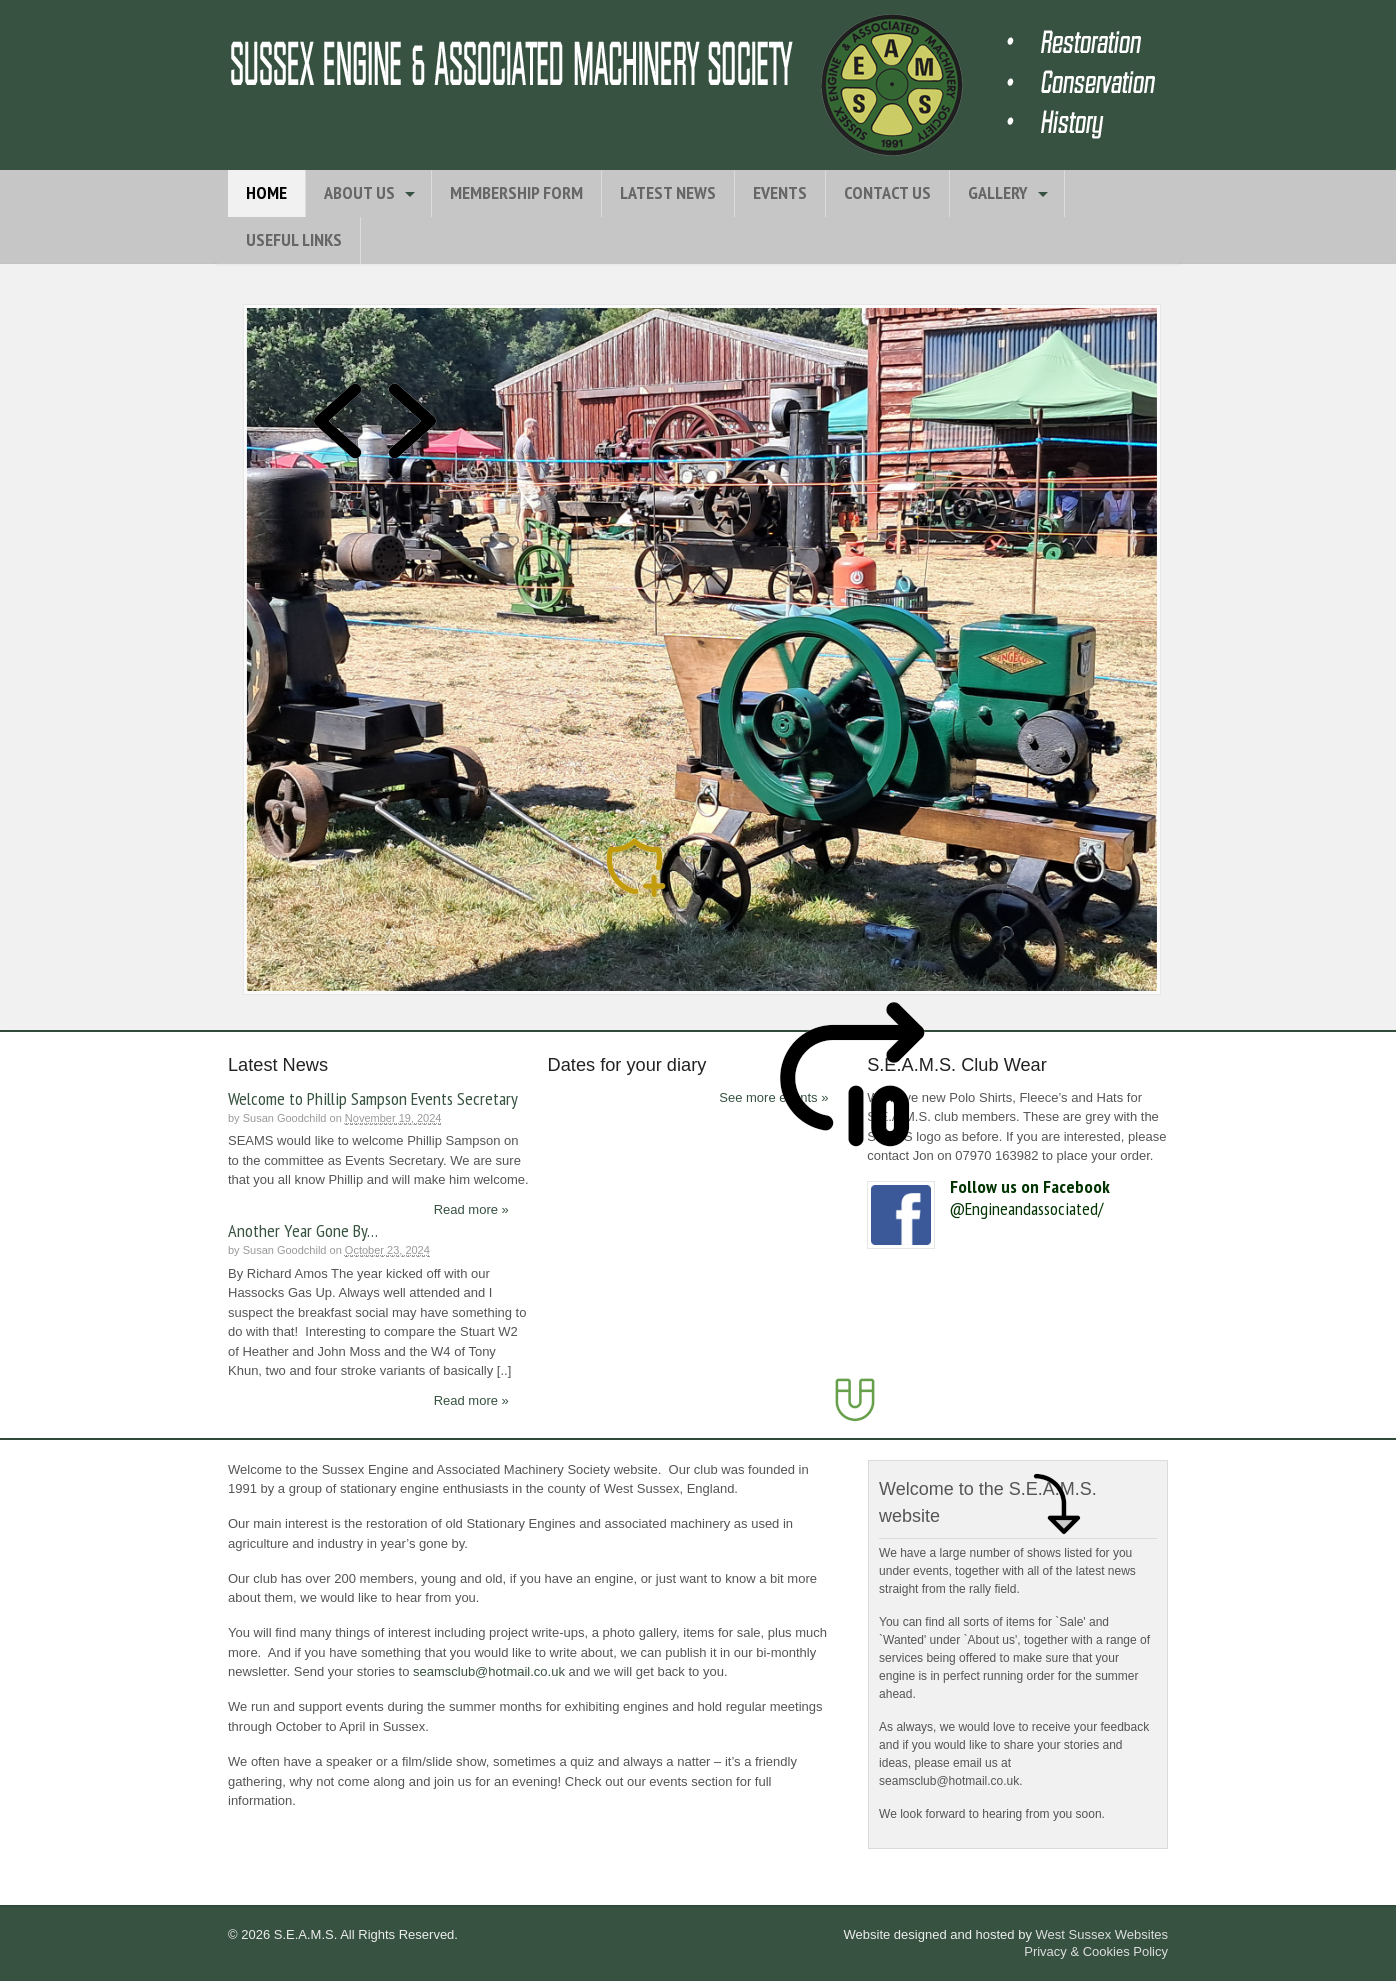 The width and height of the screenshot is (1396, 1981). What do you see at coordinates (855, 1398) in the screenshot?
I see `activate magnetic snap or alignment tool` at bounding box center [855, 1398].